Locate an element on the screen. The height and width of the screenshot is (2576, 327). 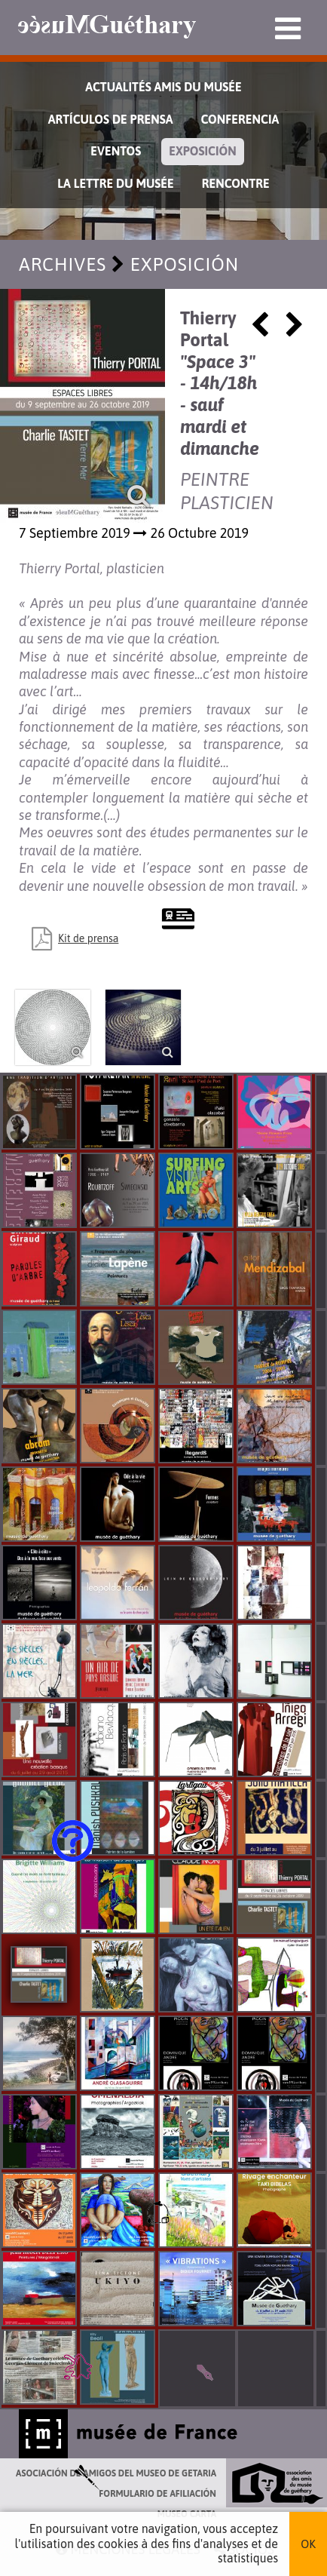
play darts or dart-themed game is located at coordinates (87, 2478).